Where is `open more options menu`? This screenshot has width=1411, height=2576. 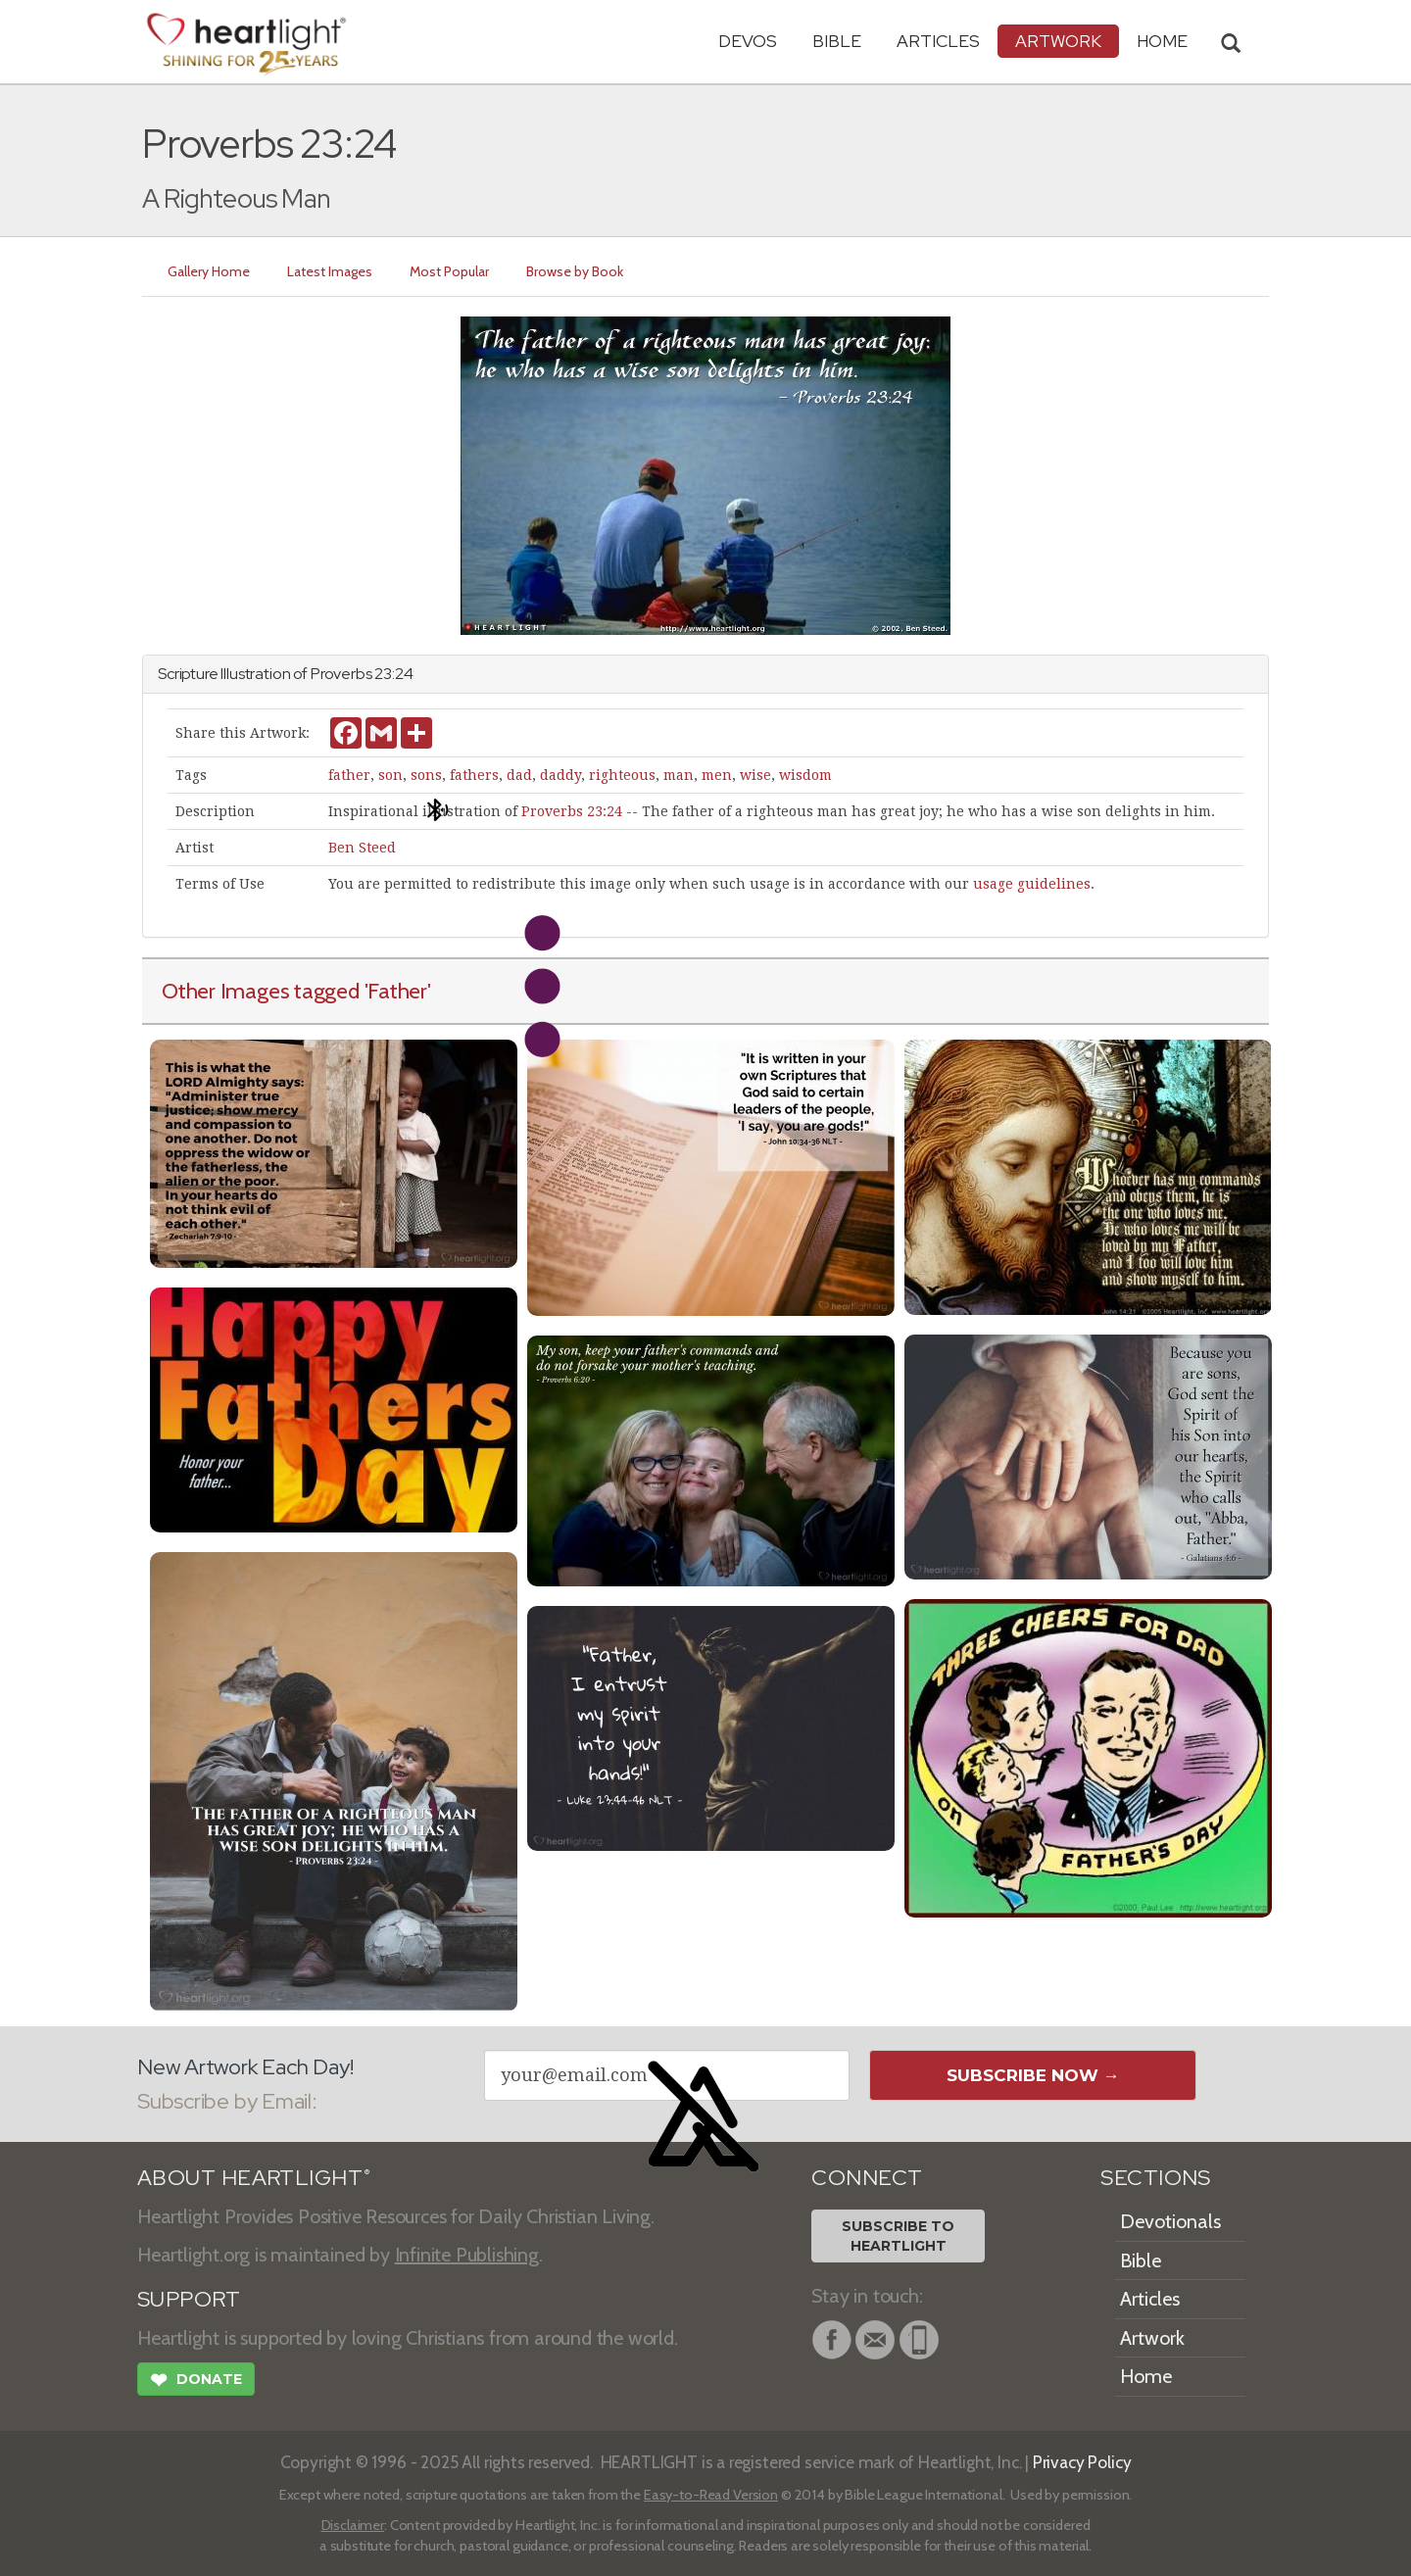
open more options menu is located at coordinates (542, 986).